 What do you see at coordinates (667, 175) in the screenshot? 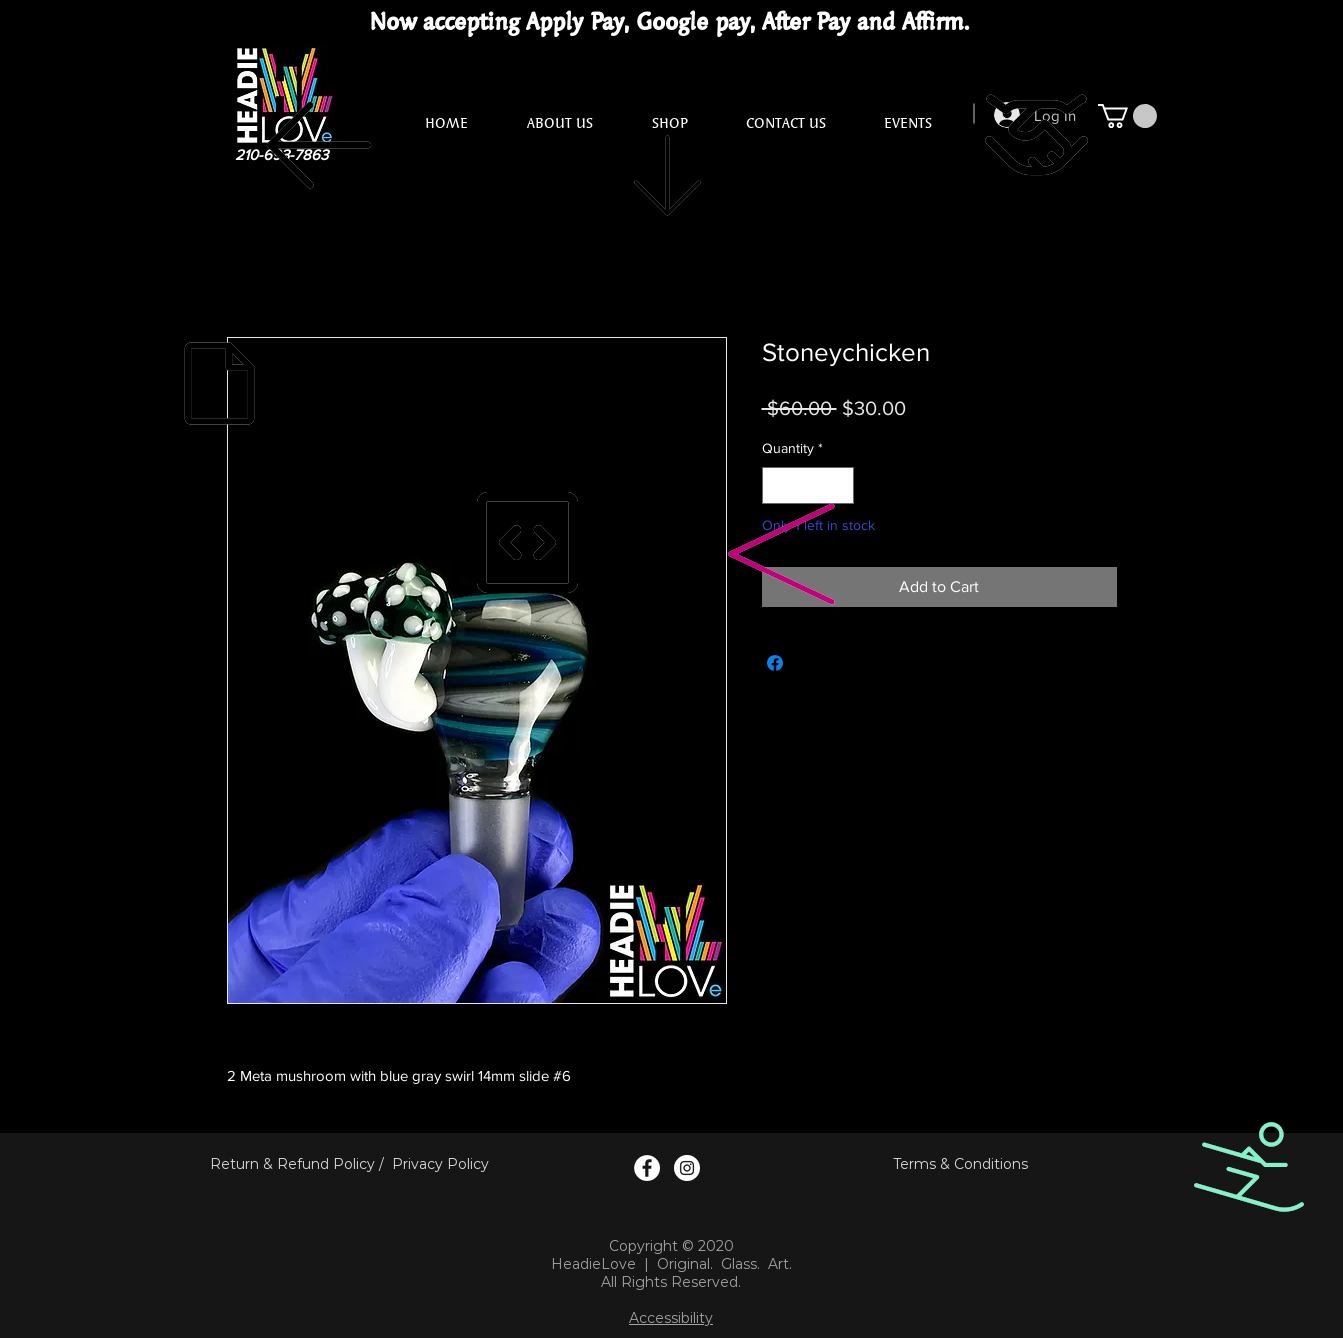
I see `scroll down or view more content` at bounding box center [667, 175].